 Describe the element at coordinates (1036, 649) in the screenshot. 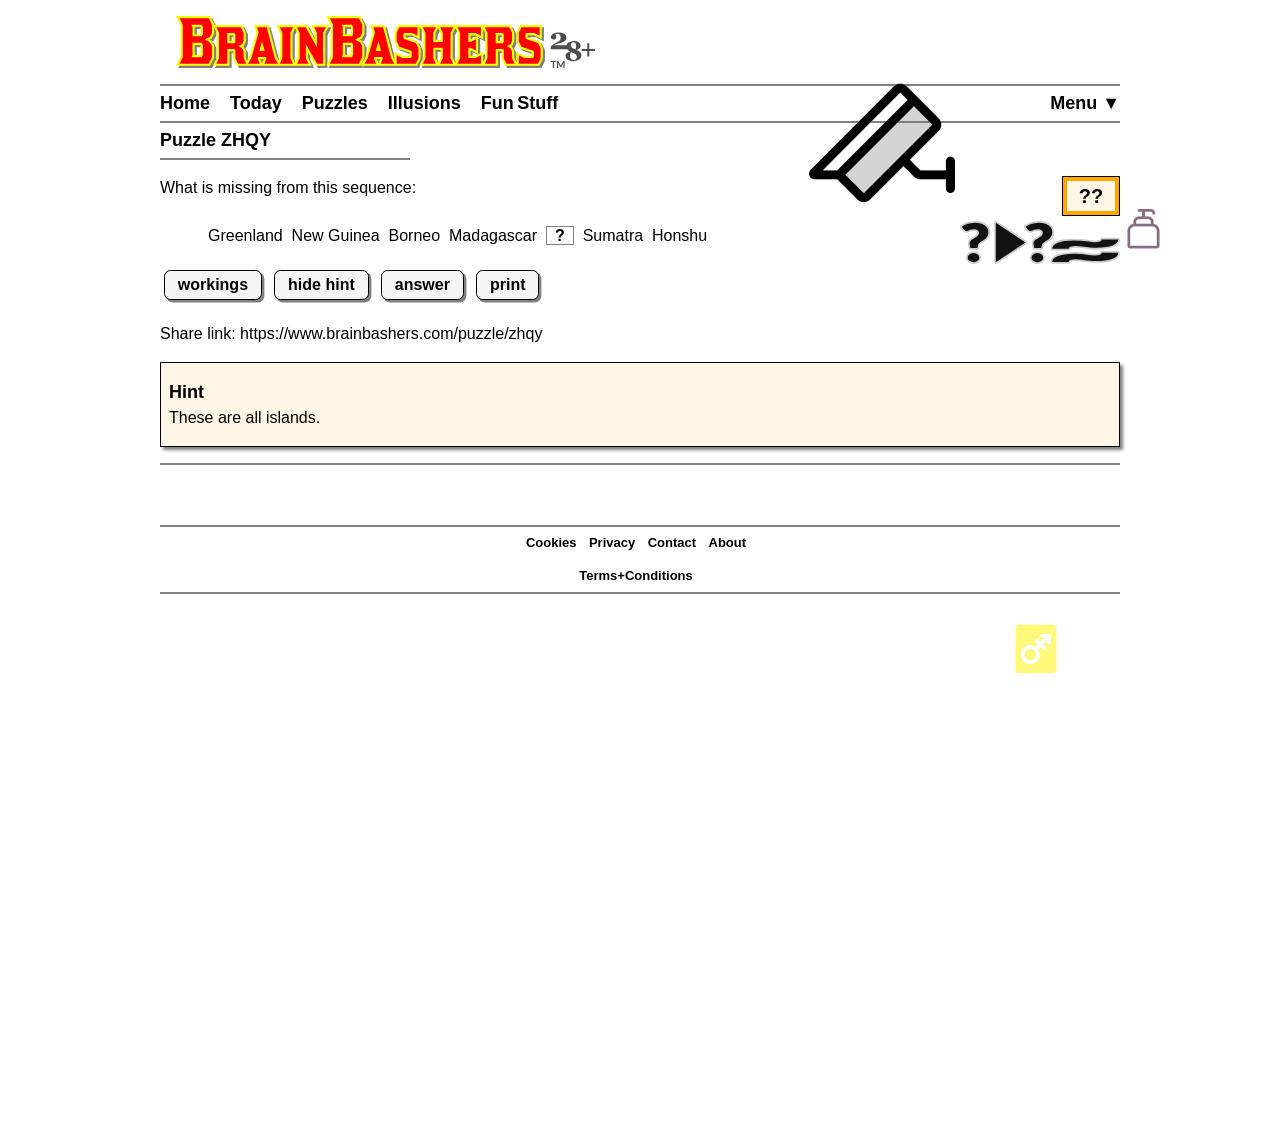

I see `indicates transgender or gender-diverse identity option` at that location.